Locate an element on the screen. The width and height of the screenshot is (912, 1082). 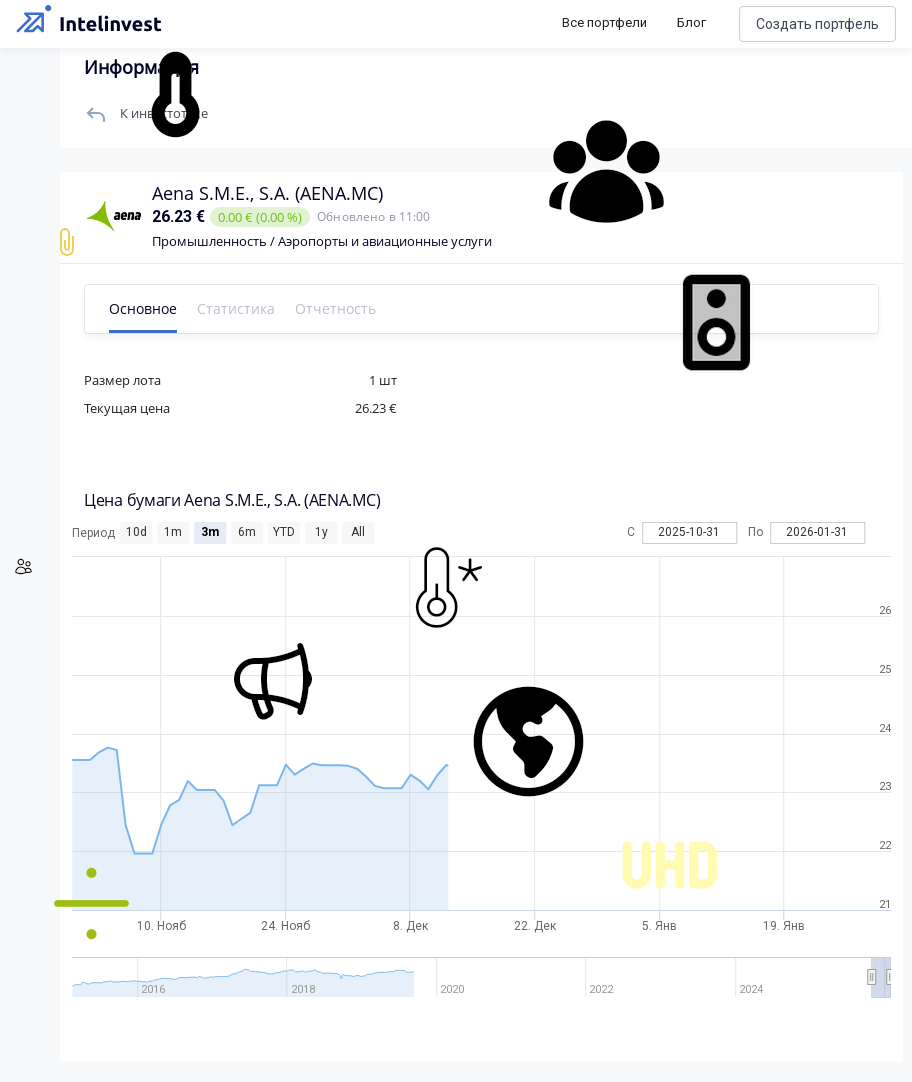
adjust speaker or audio output settings is located at coordinates (716, 322).